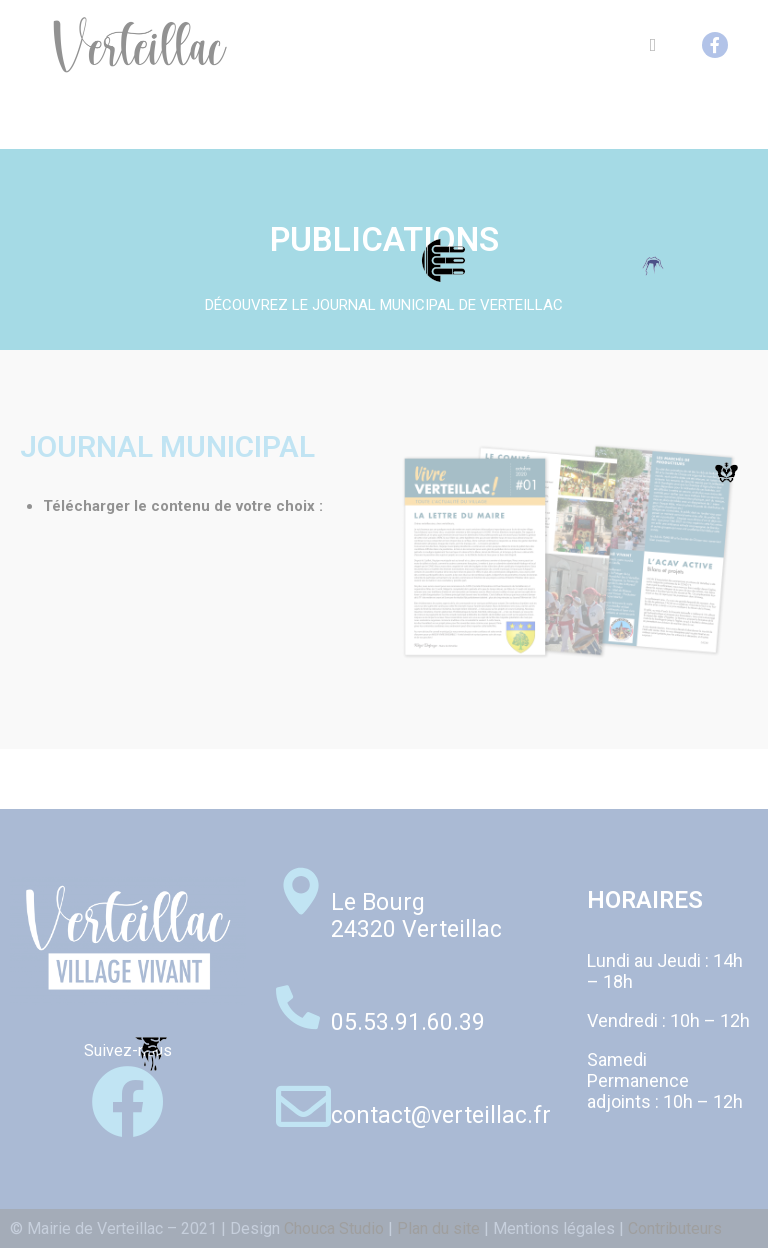 The height and width of the screenshot is (1248, 768). Describe the element at coordinates (443, 260) in the screenshot. I see `grab or drag interaction gesture` at that location.